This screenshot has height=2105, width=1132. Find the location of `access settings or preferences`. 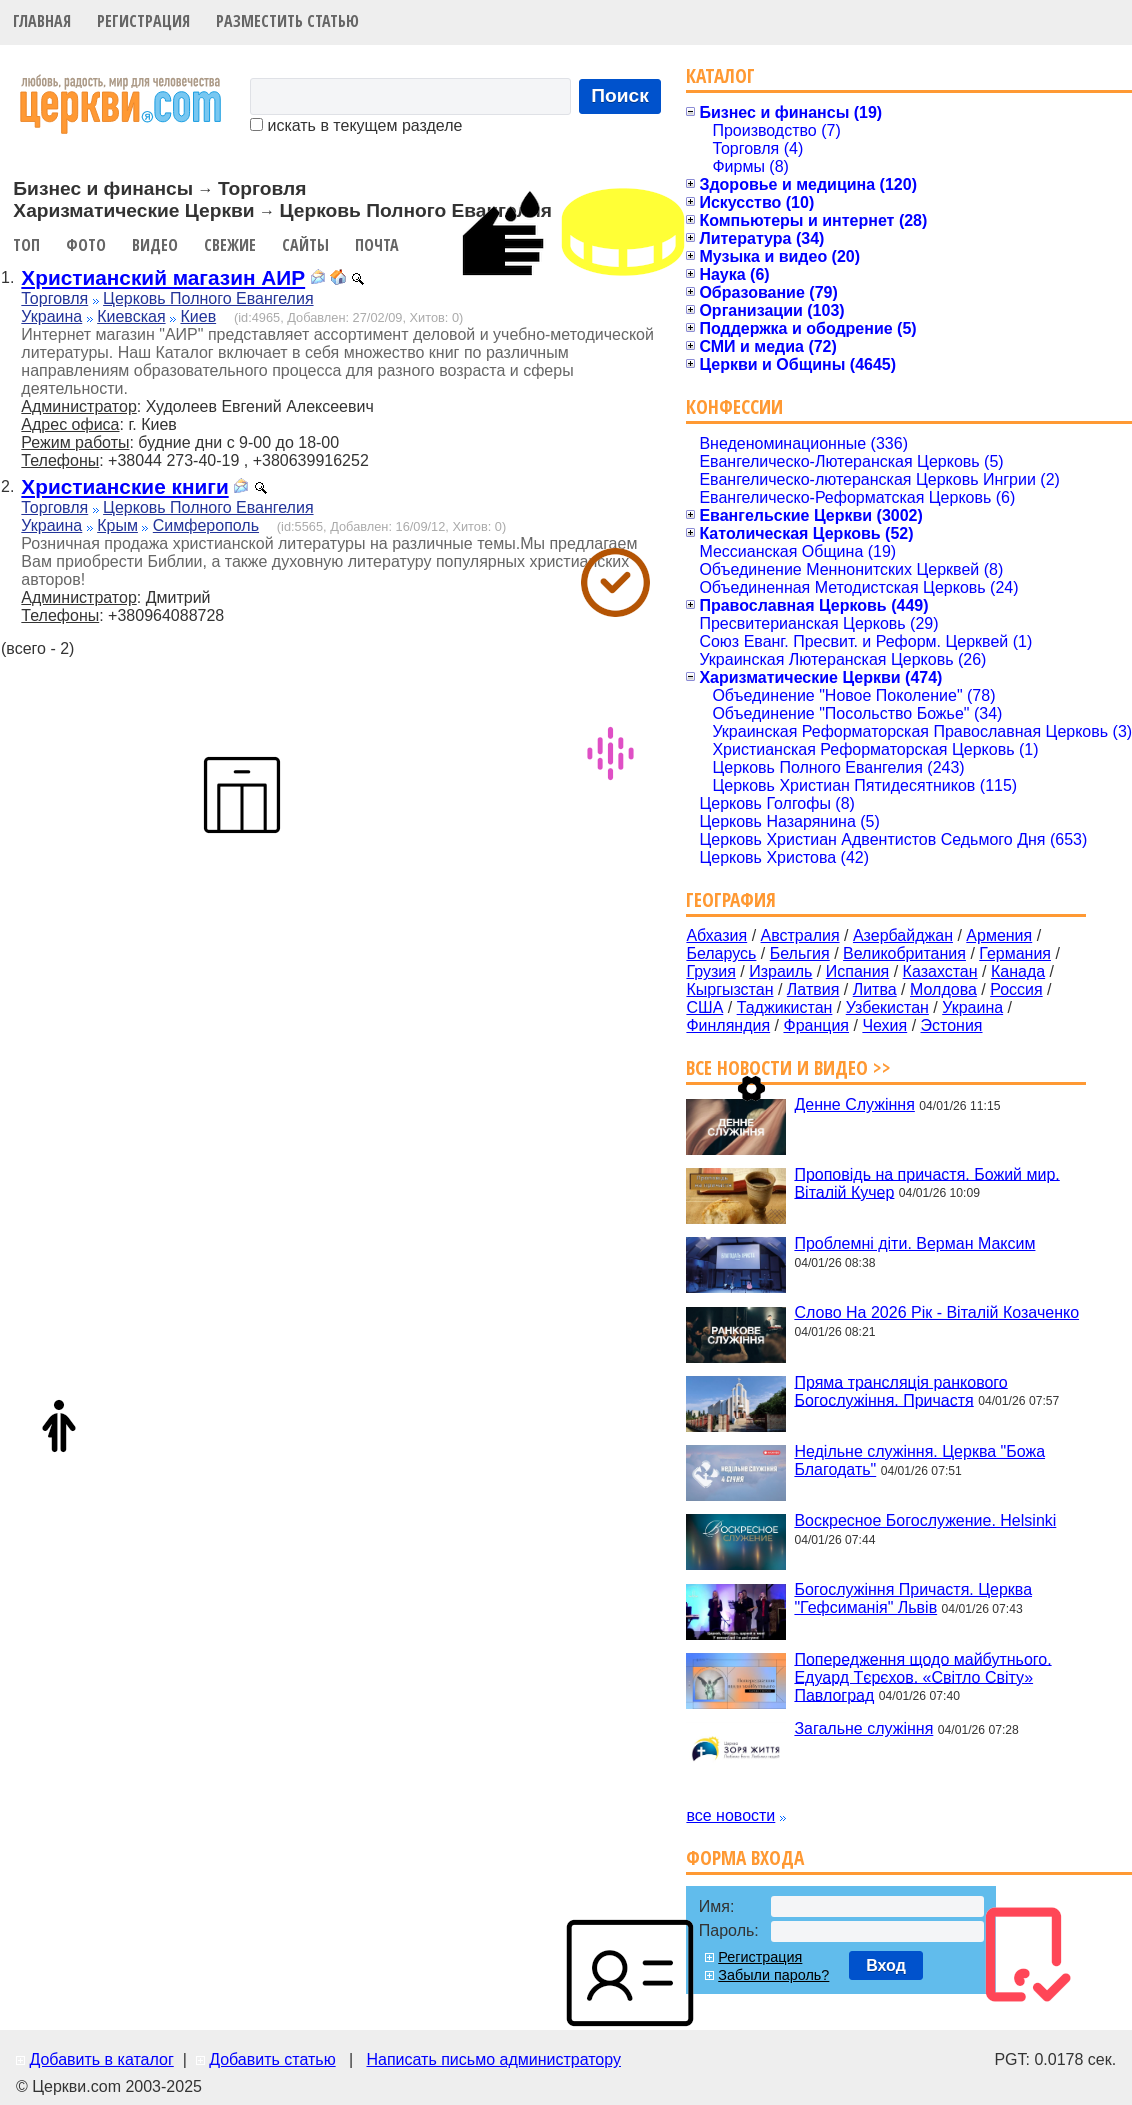

access settings or preferences is located at coordinates (751, 1088).